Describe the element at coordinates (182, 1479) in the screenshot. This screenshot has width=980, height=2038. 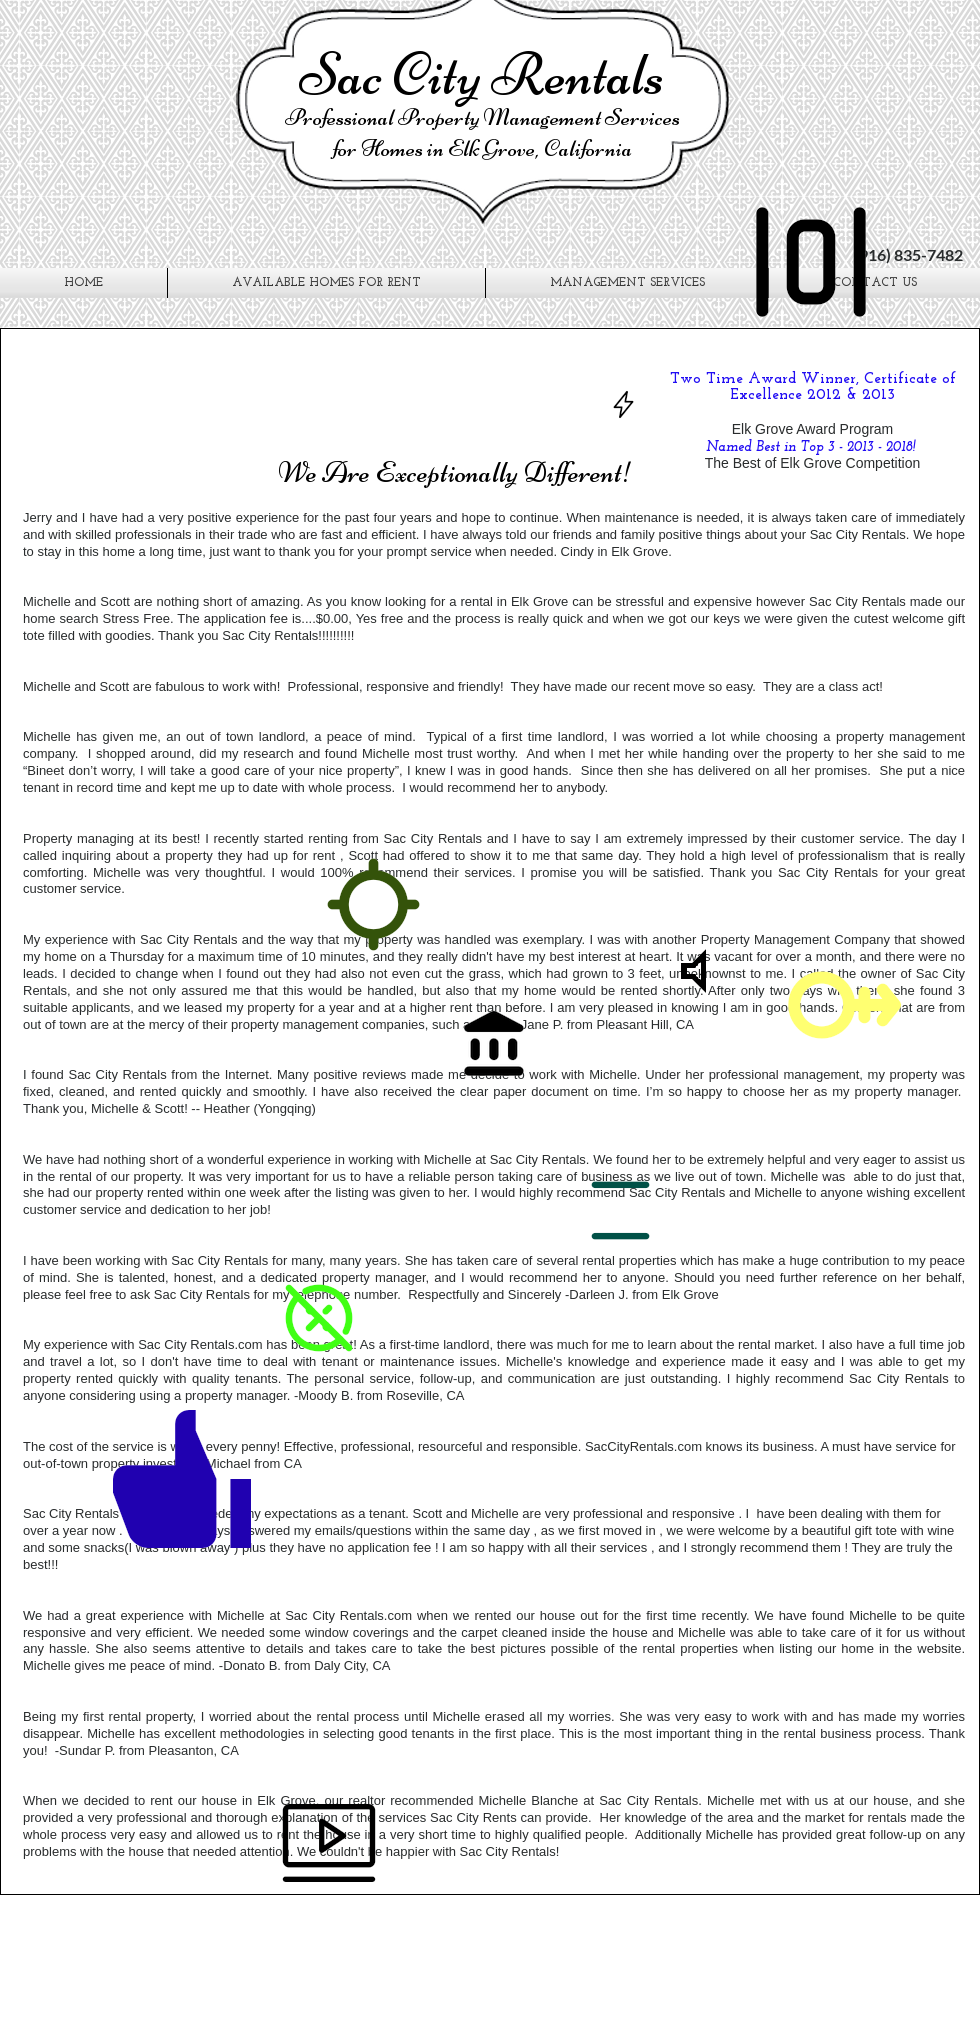
I see `like or approve this content` at that location.